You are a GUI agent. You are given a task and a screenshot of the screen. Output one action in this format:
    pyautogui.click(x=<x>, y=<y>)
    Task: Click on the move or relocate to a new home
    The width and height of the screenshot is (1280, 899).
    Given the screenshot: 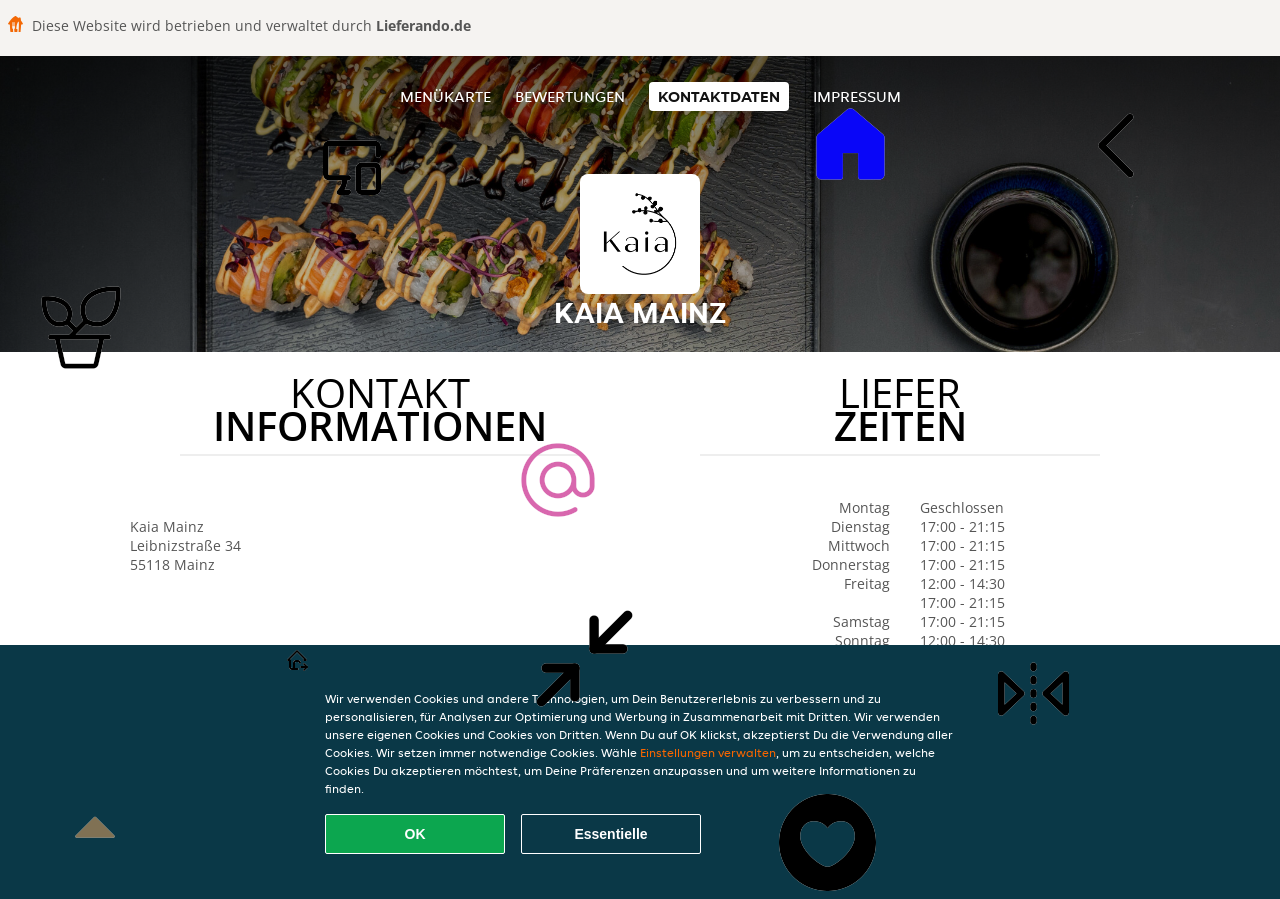 What is the action you would take?
    pyautogui.click(x=297, y=660)
    